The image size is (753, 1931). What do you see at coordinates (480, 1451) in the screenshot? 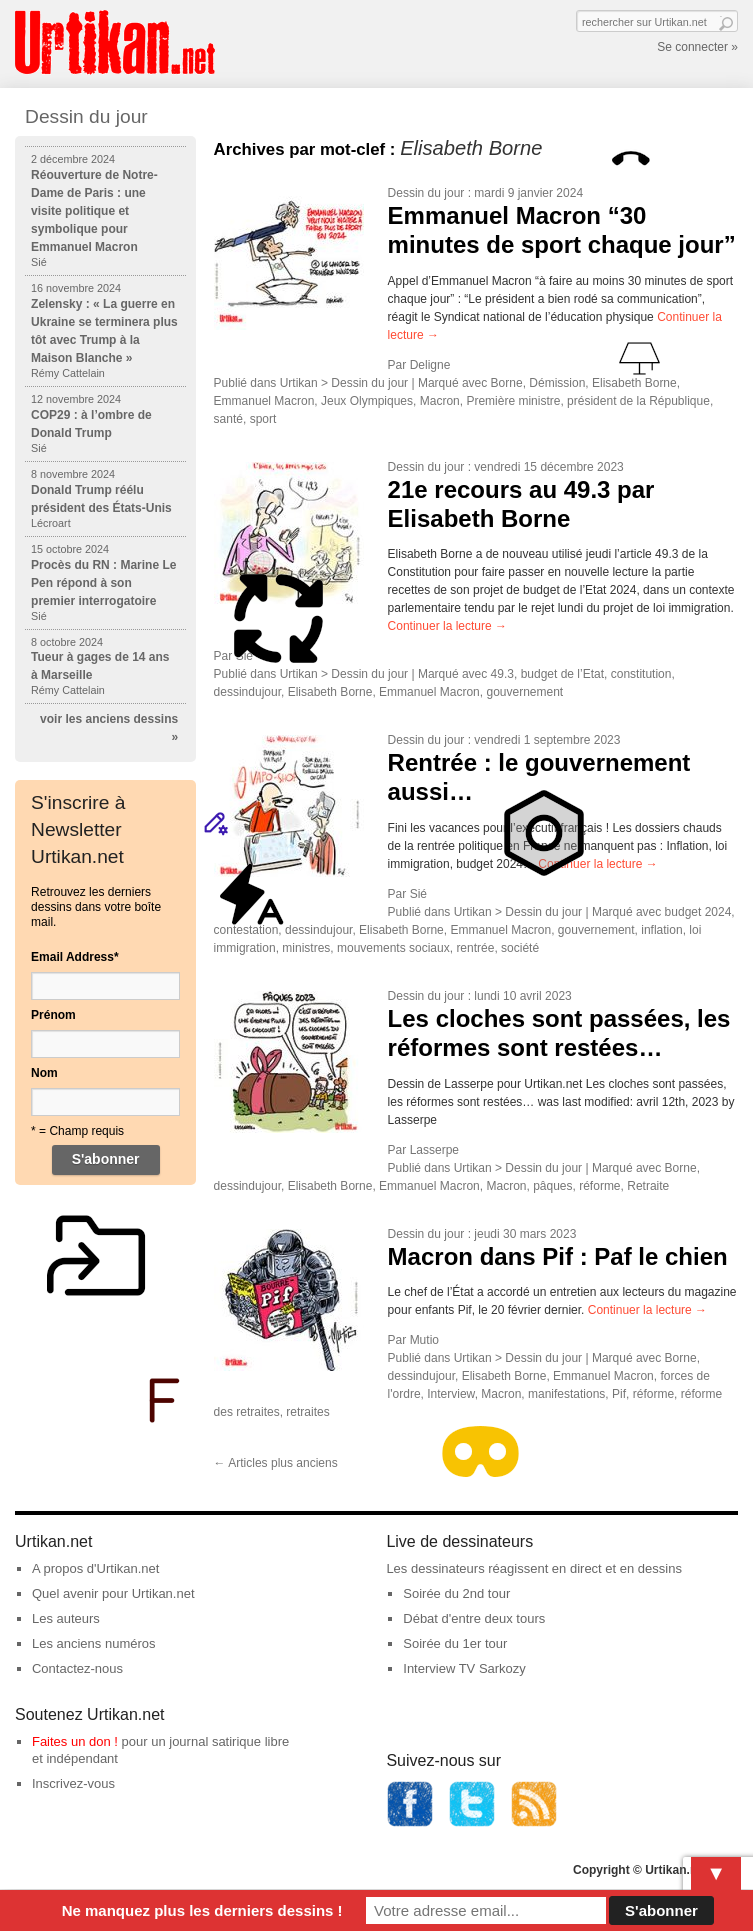
I see `enable incognito or private browsing mode` at bounding box center [480, 1451].